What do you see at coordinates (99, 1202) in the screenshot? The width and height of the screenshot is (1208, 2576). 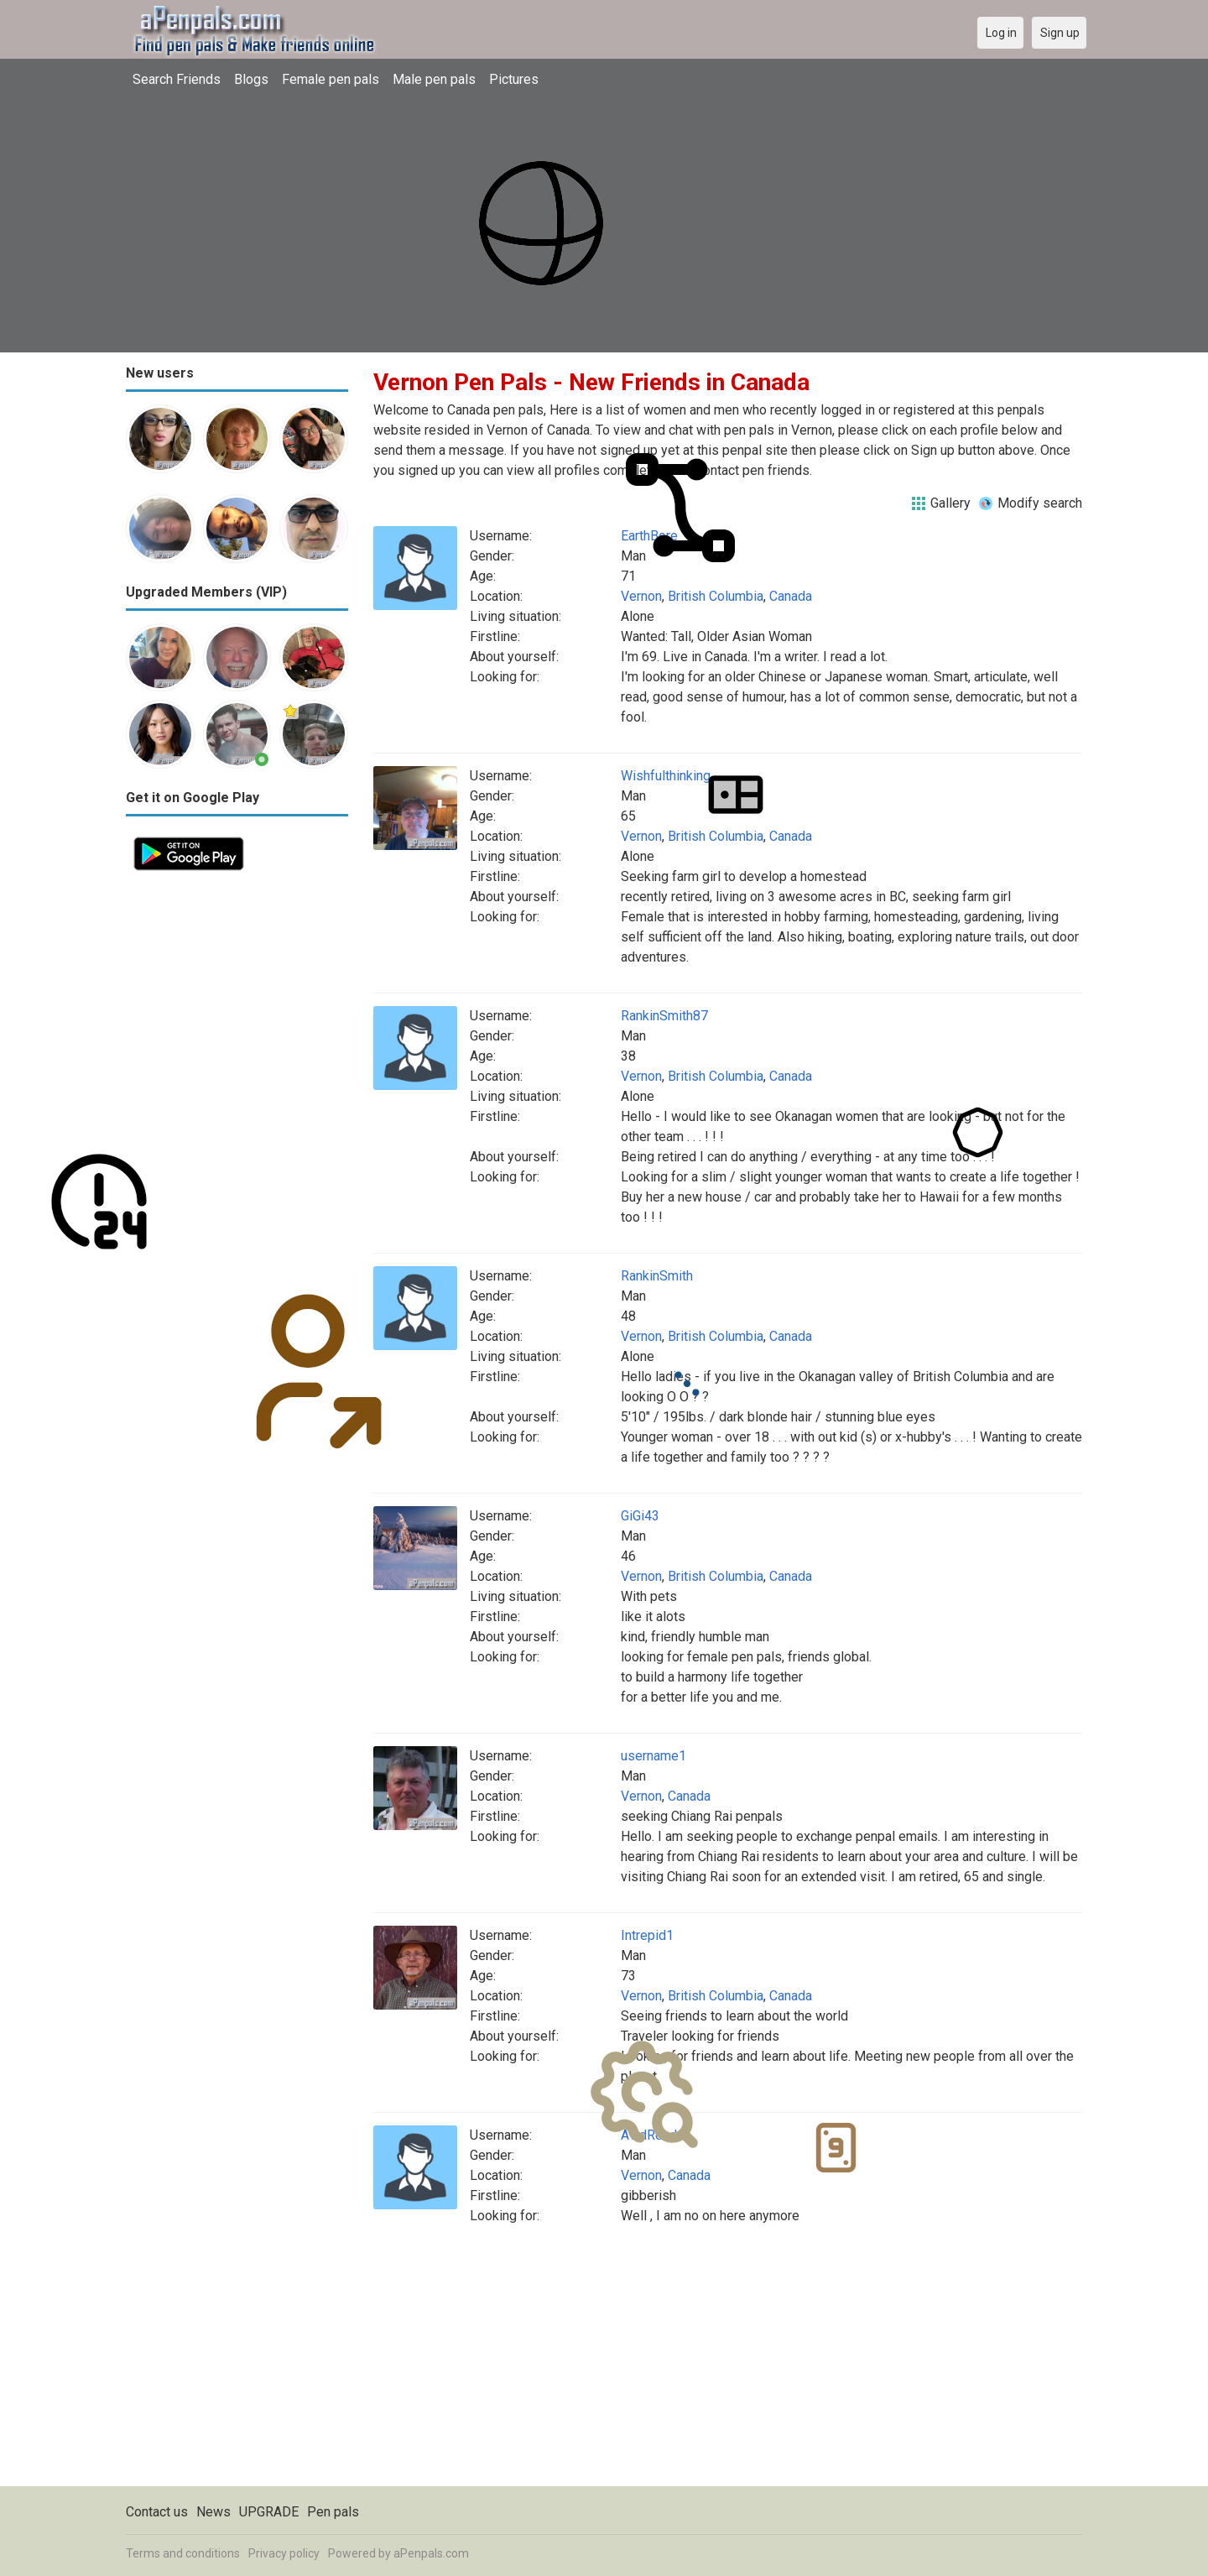 I see `indicates 24-hour availability or service` at bounding box center [99, 1202].